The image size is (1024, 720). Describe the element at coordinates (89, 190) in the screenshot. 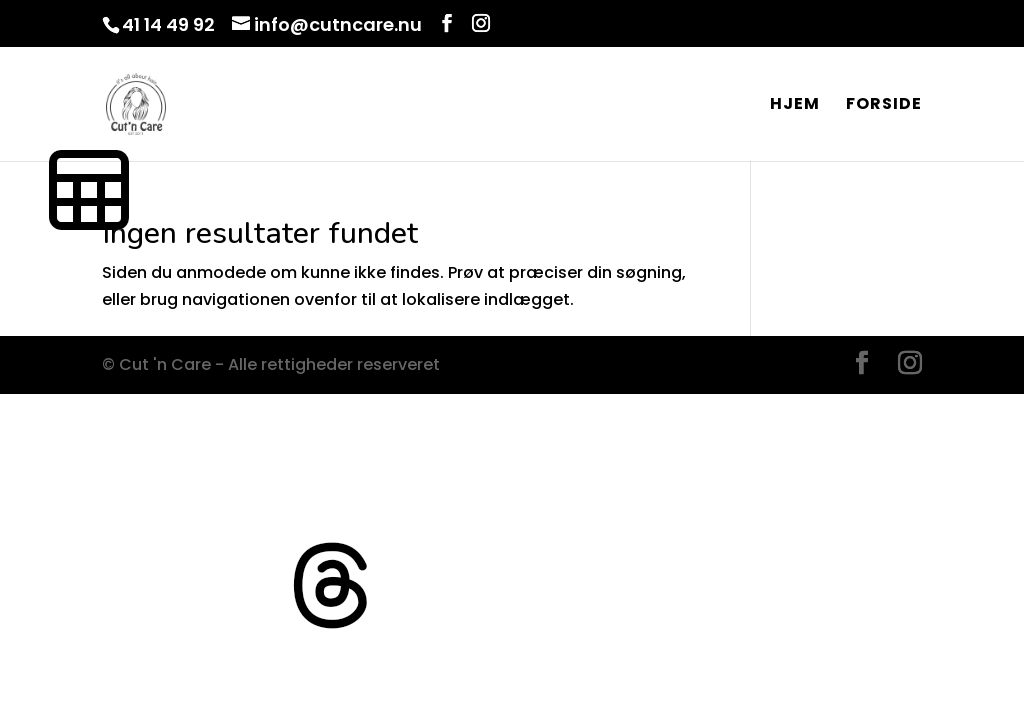

I see `open spreadsheet or data table` at that location.